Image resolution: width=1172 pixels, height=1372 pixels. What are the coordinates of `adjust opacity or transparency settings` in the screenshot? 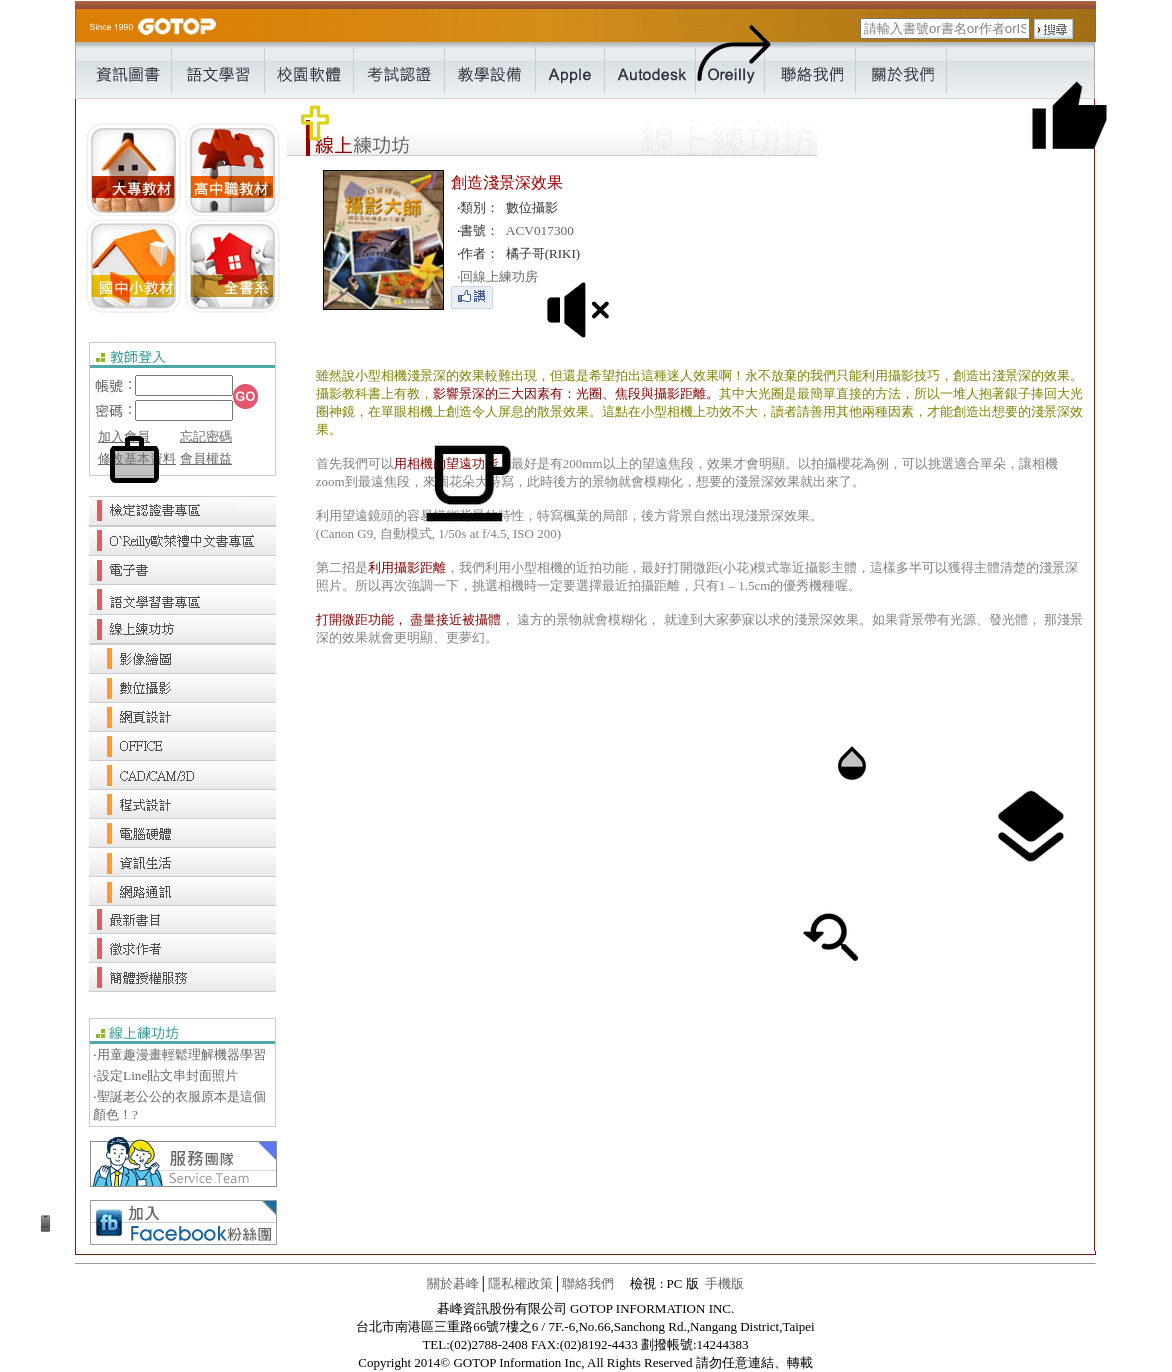 It's located at (852, 763).